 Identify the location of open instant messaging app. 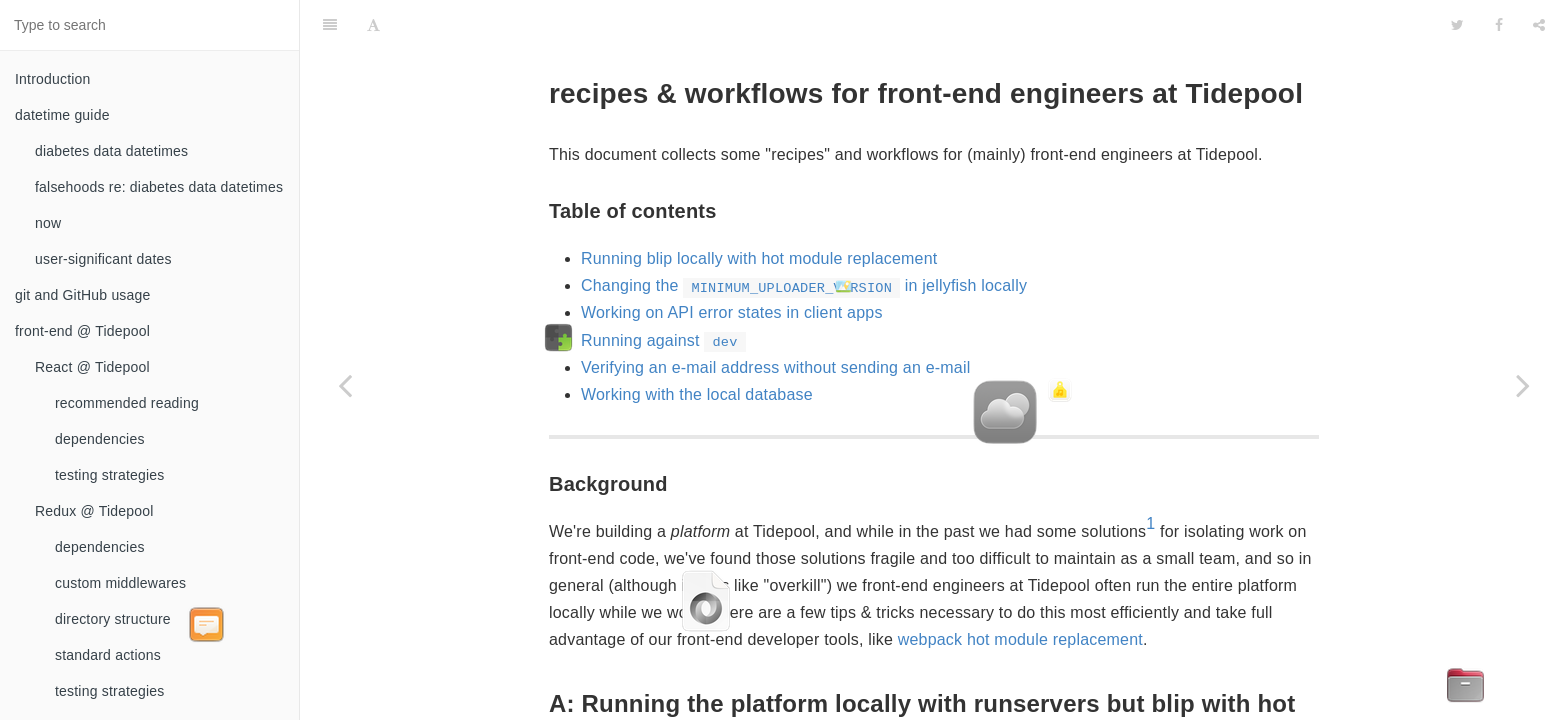
(206, 624).